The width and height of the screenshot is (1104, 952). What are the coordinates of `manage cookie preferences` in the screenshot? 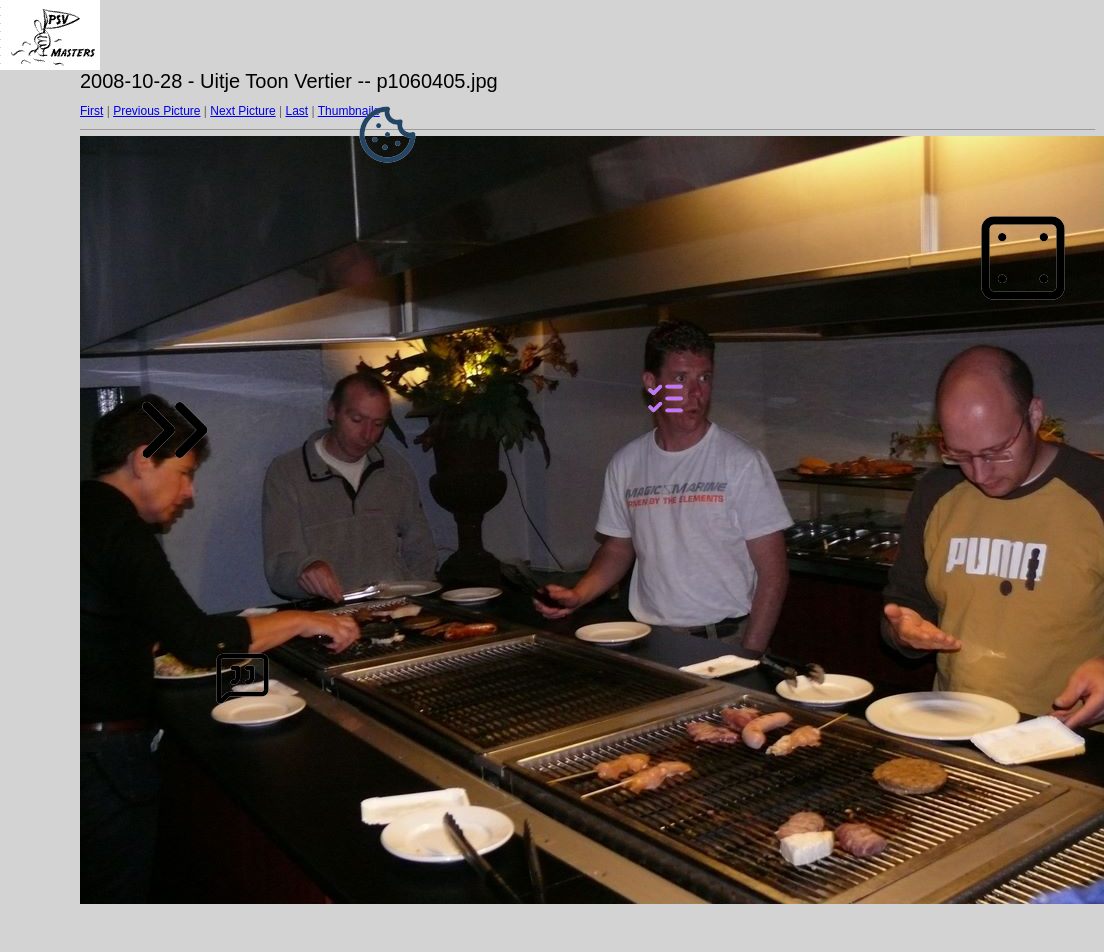 It's located at (387, 134).